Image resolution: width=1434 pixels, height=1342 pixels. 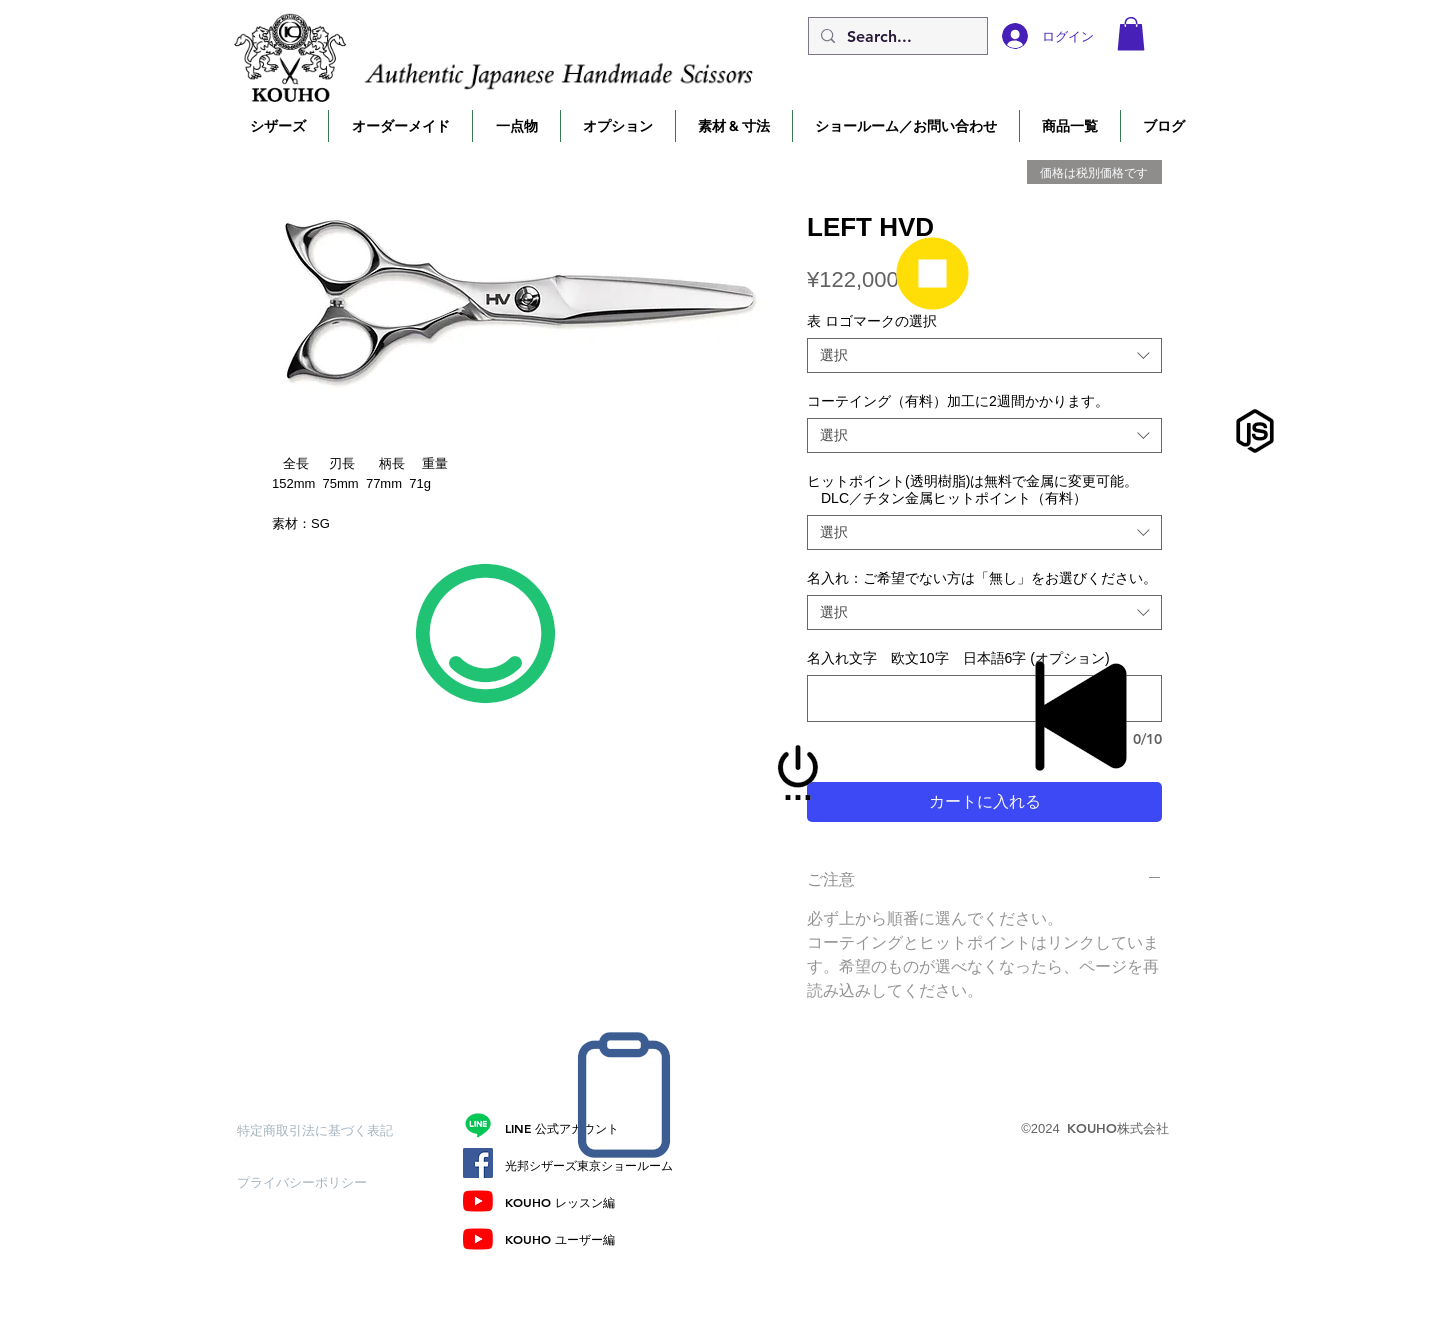 What do you see at coordinates (932, 273) in the screenshot?
I see `stop media playback` at bounding box center [932, 273].